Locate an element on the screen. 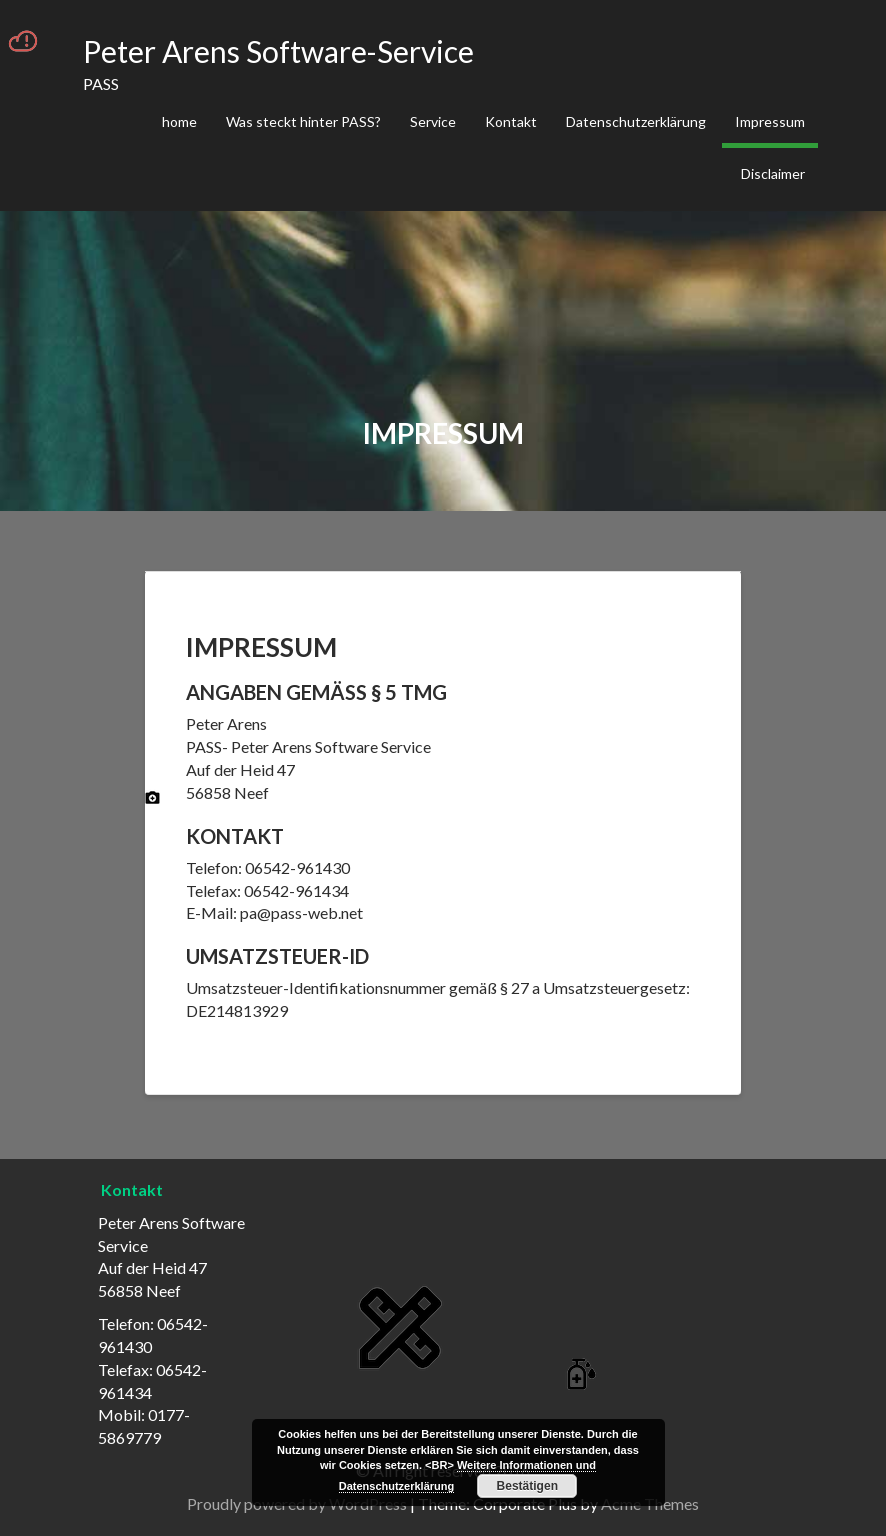 The image size is (886, 1536). access design tools and services is located at coordinates (400, 1328).